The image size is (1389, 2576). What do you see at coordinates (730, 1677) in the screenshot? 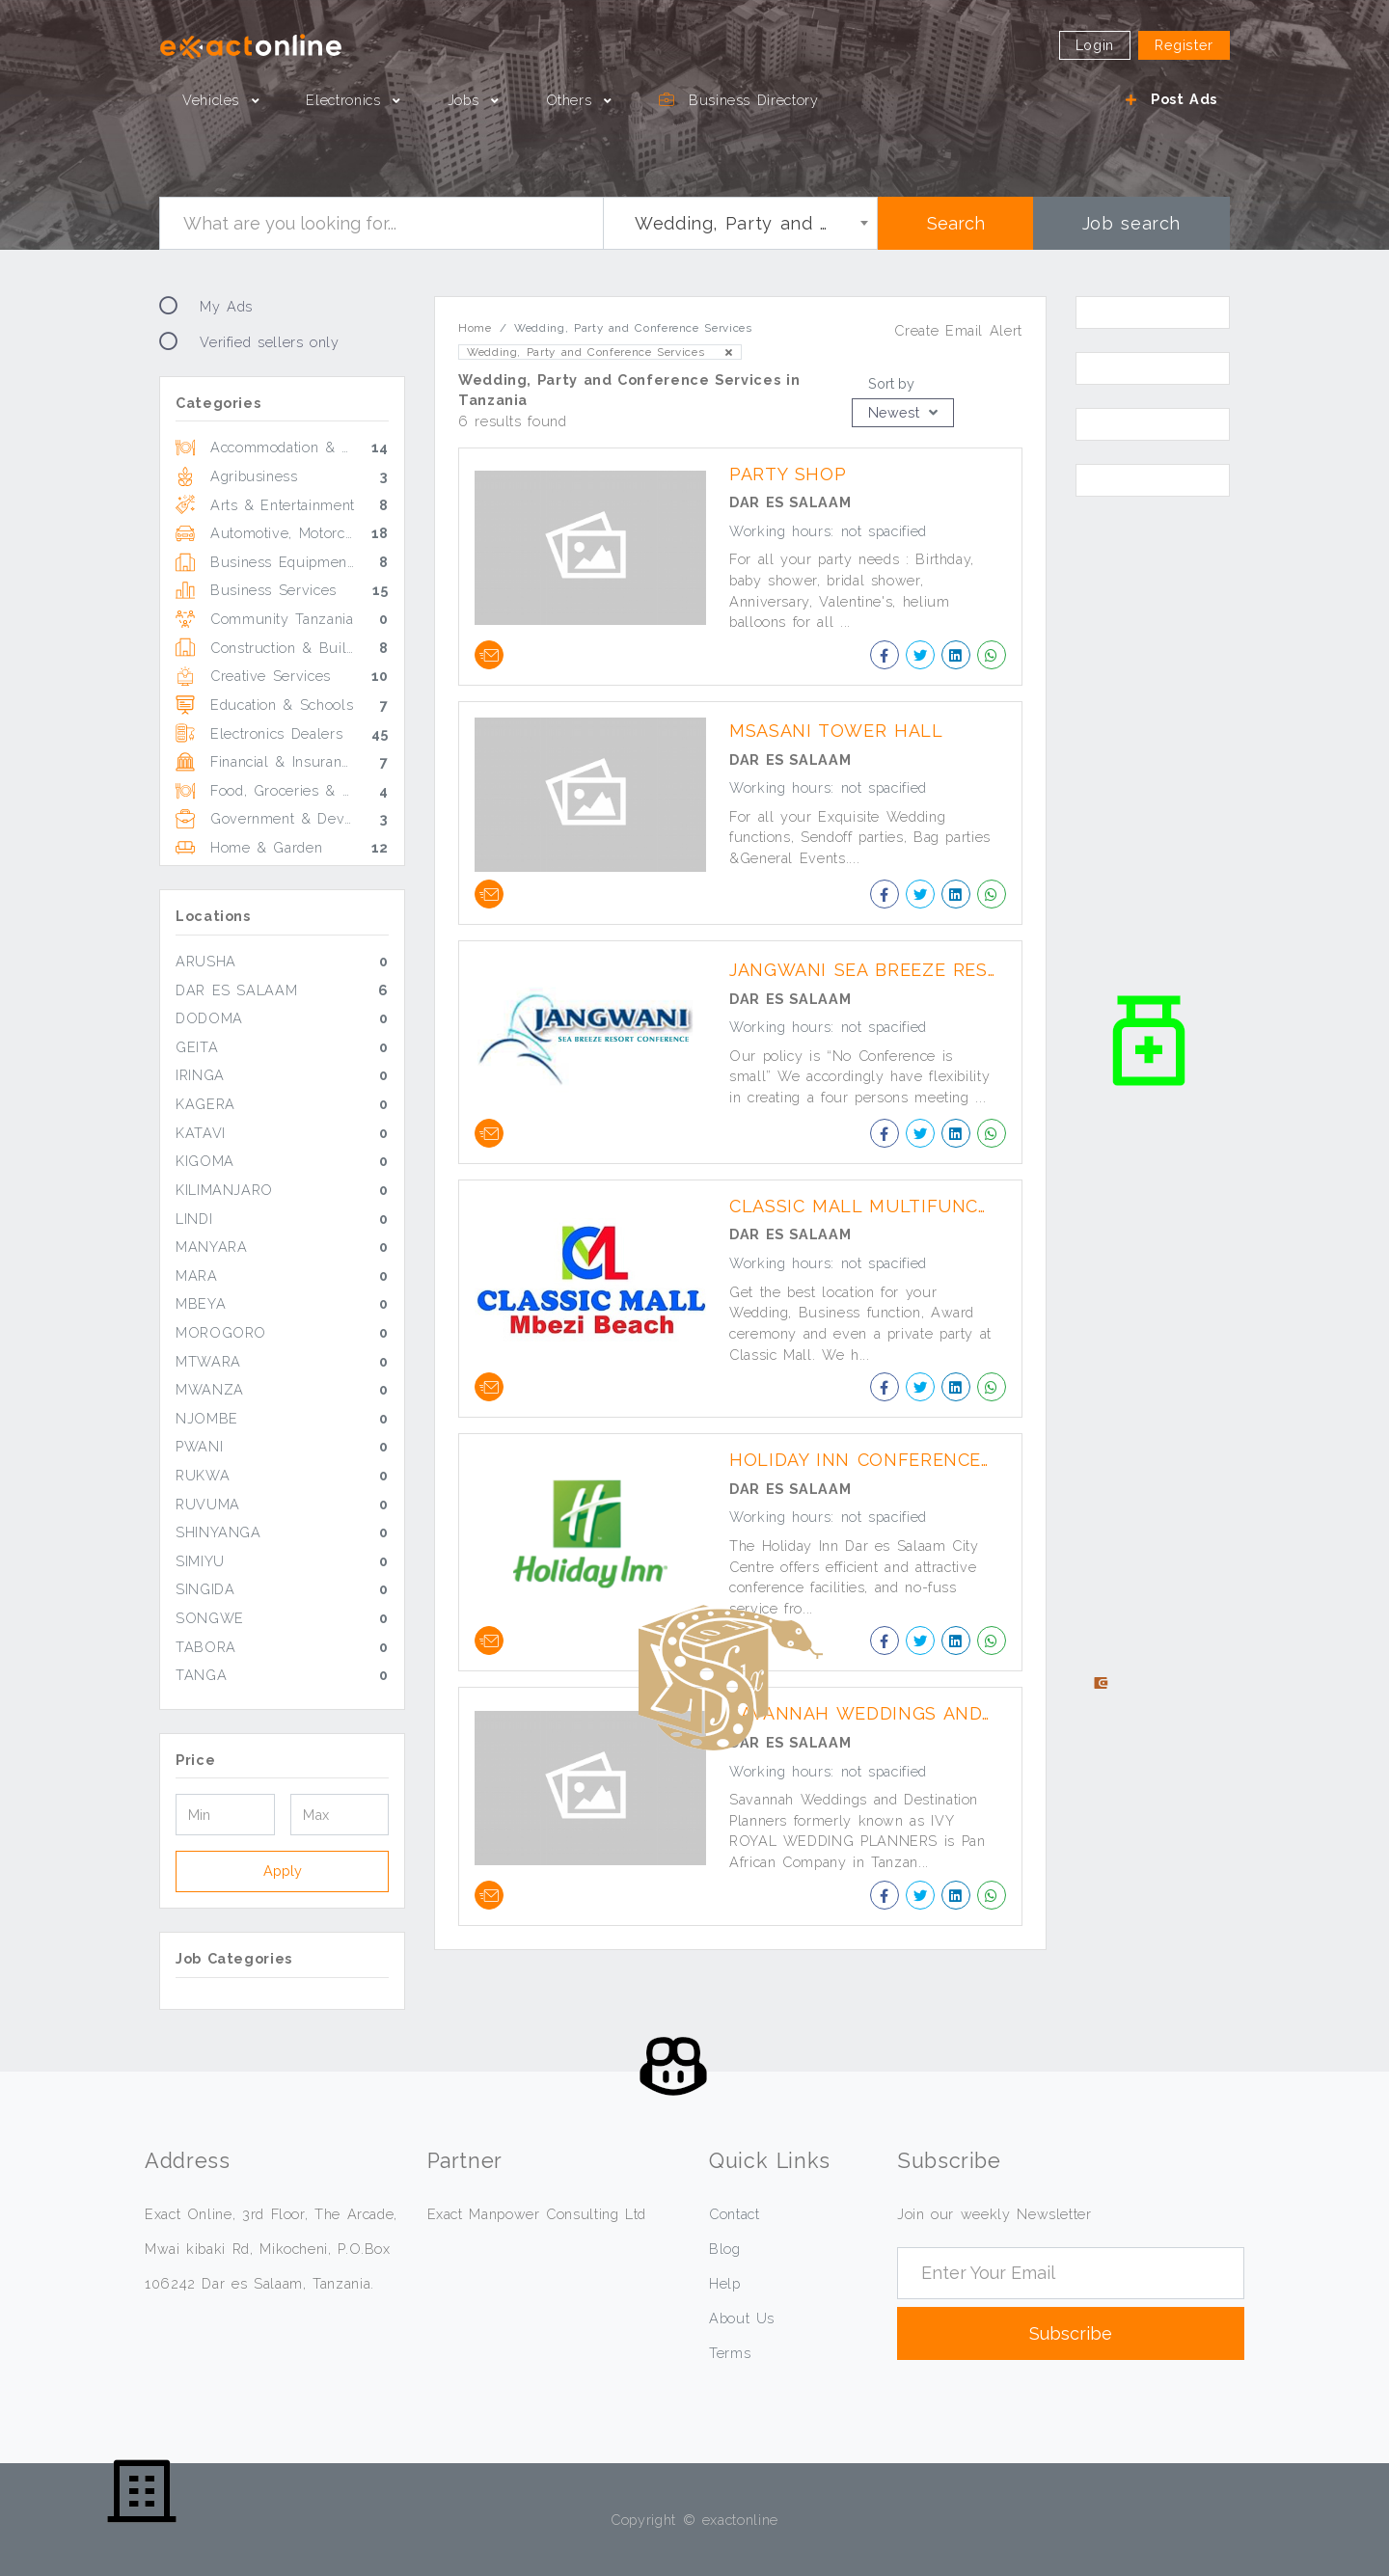
I see `sympy python library logo` at bounding box center [730, 1677].